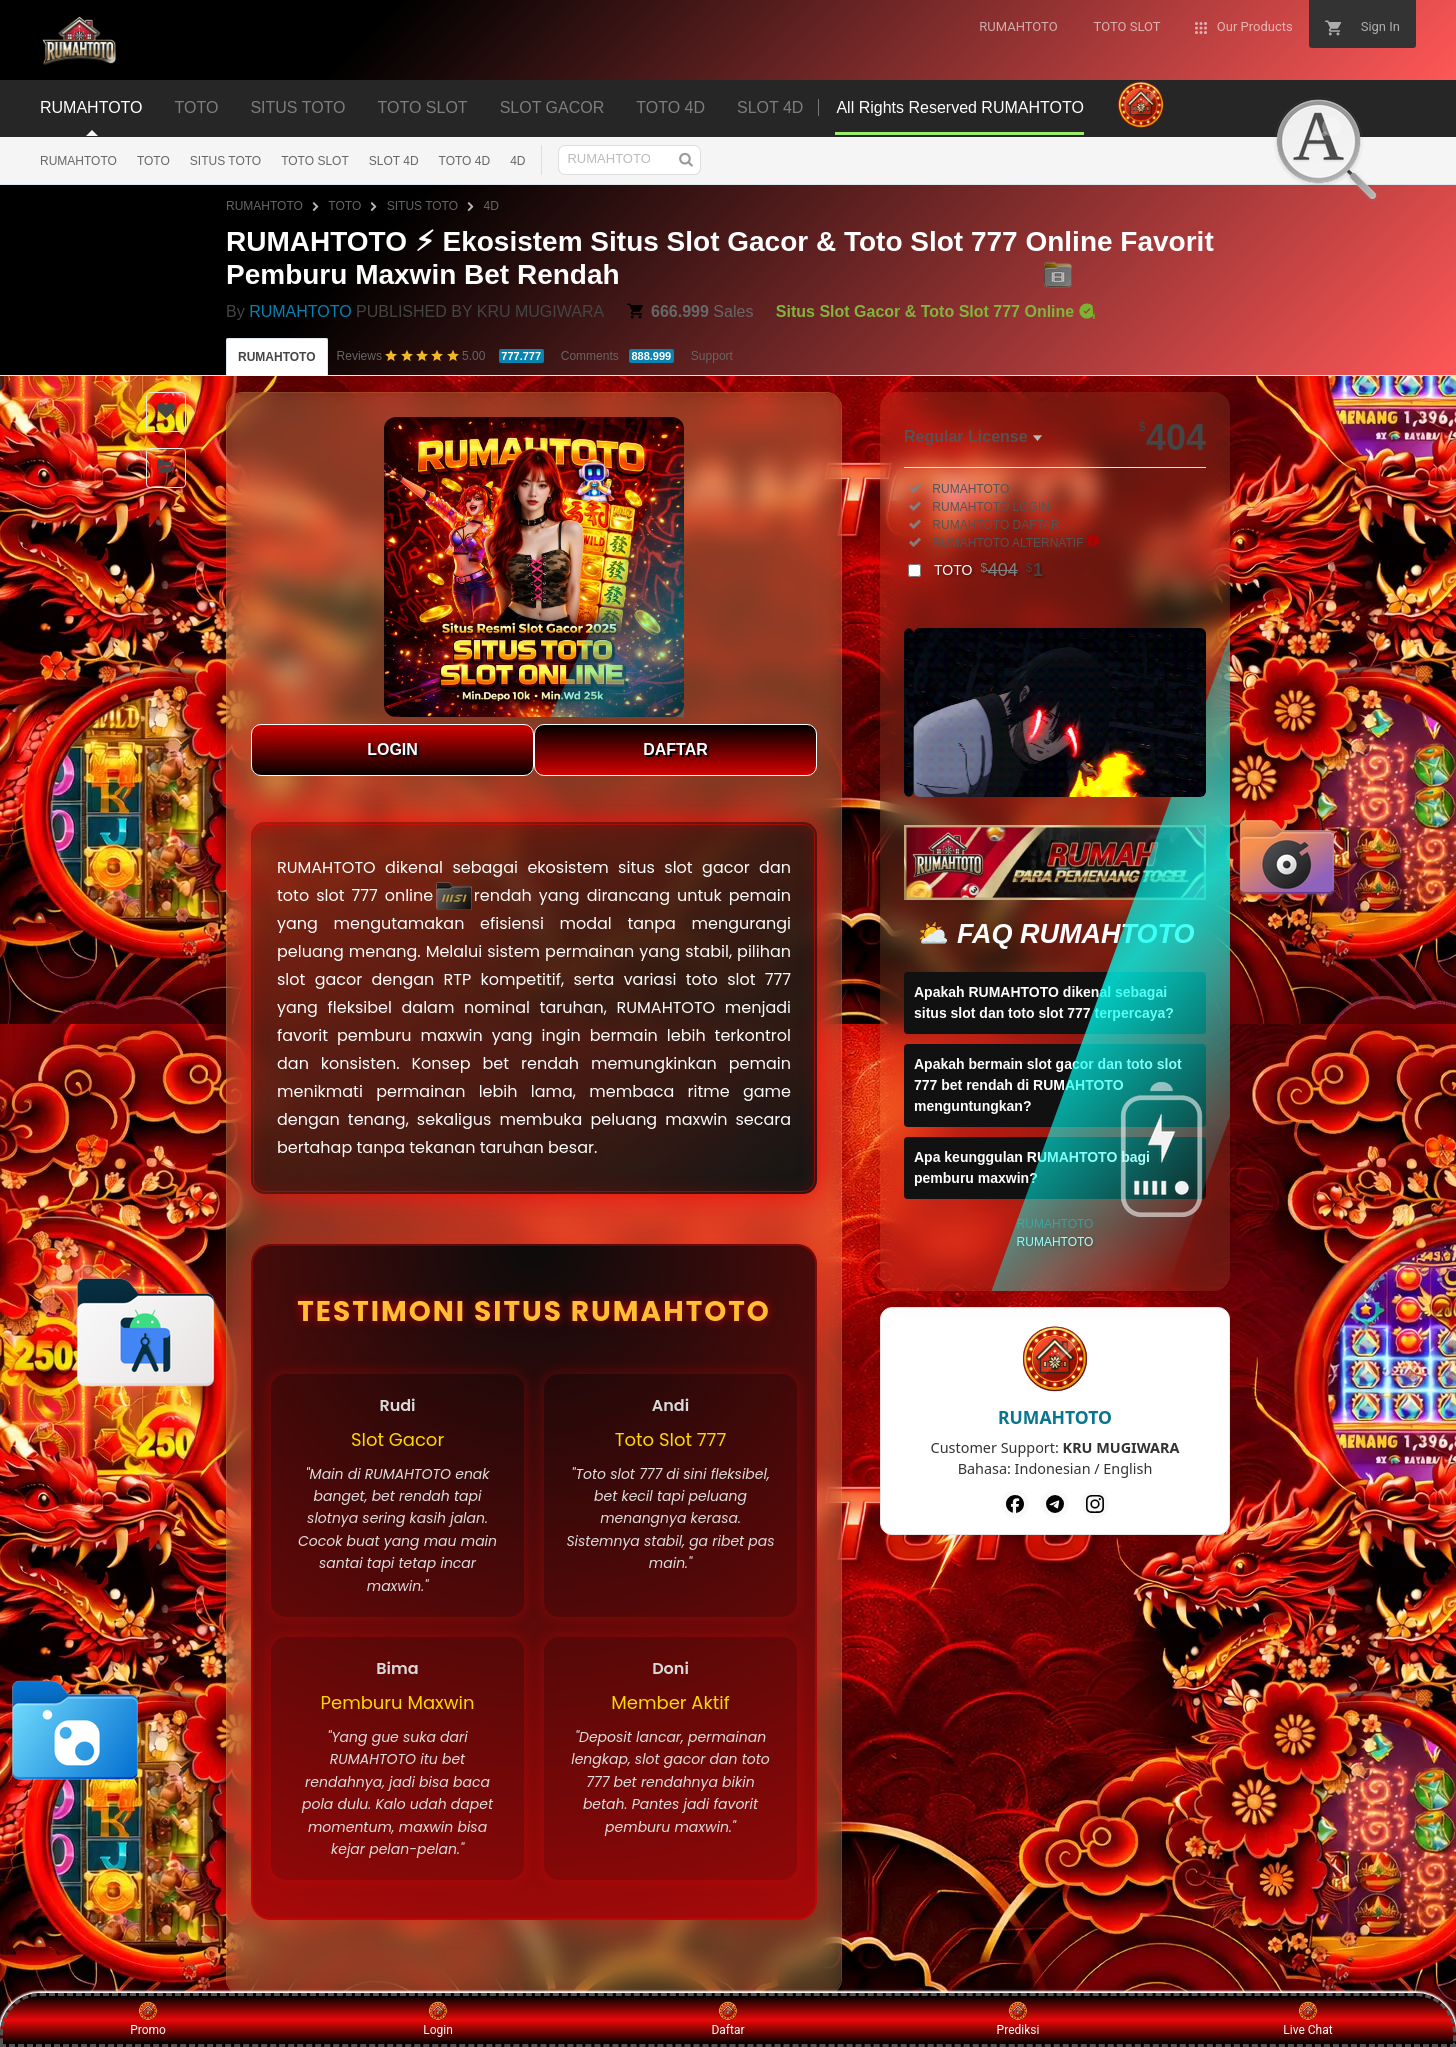 Image resolution: width=1456 pixels, height=2047 pixels. I want to click on open MSI branded folder, so click(454, 897).